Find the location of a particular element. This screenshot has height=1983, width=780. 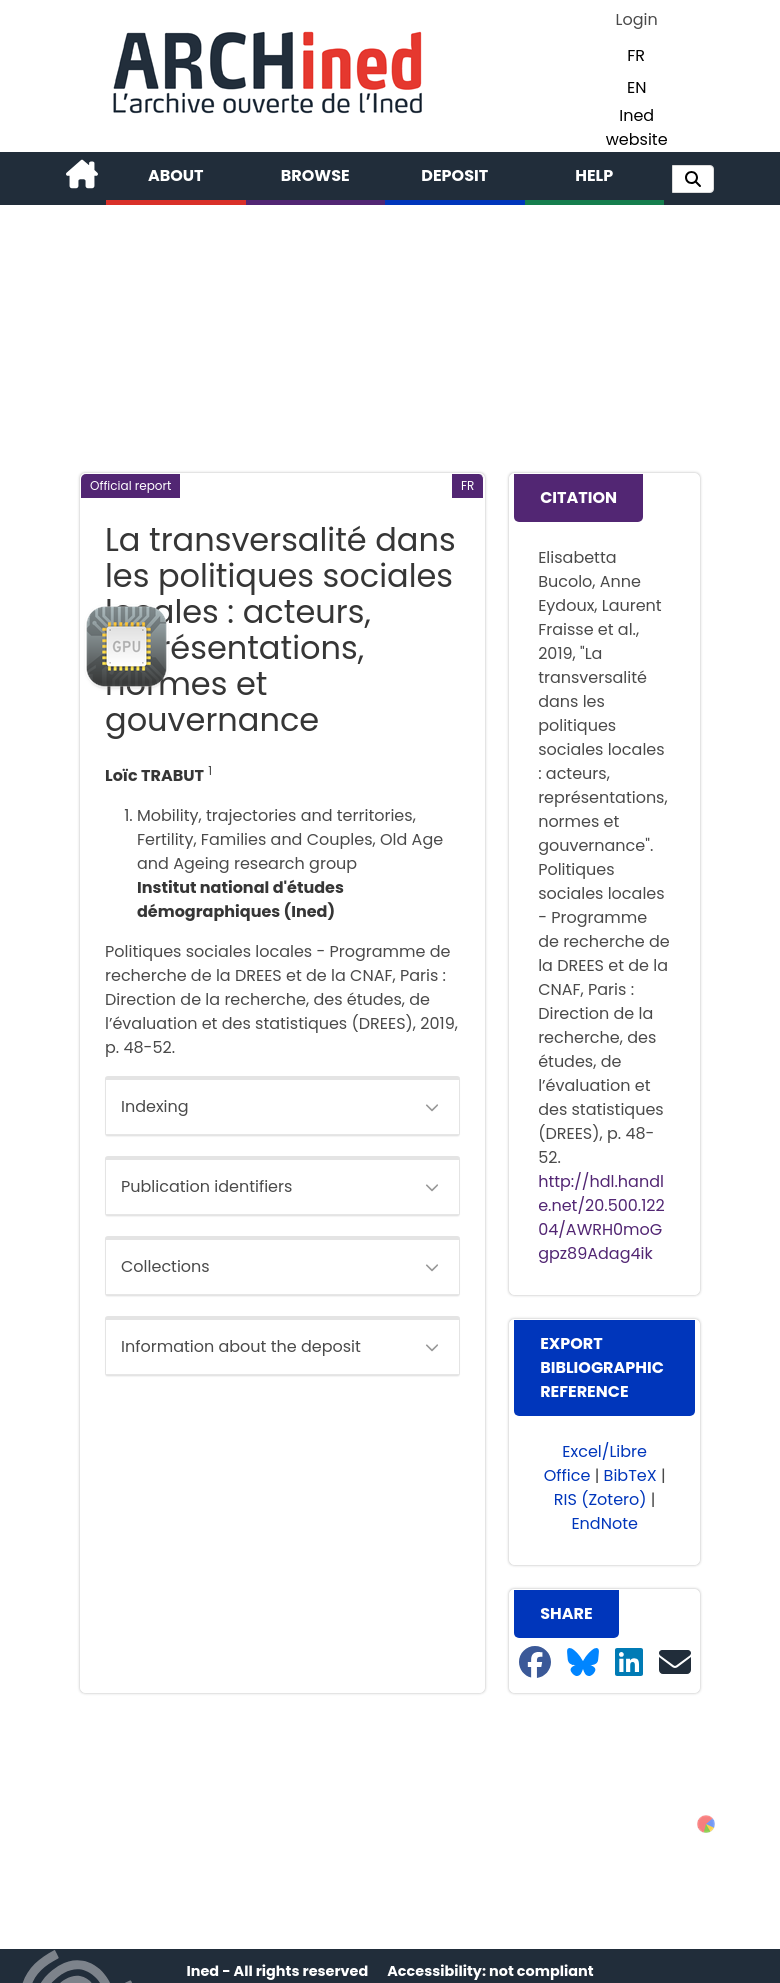

open graphics card driver settings is located at coordinates (126, 646).